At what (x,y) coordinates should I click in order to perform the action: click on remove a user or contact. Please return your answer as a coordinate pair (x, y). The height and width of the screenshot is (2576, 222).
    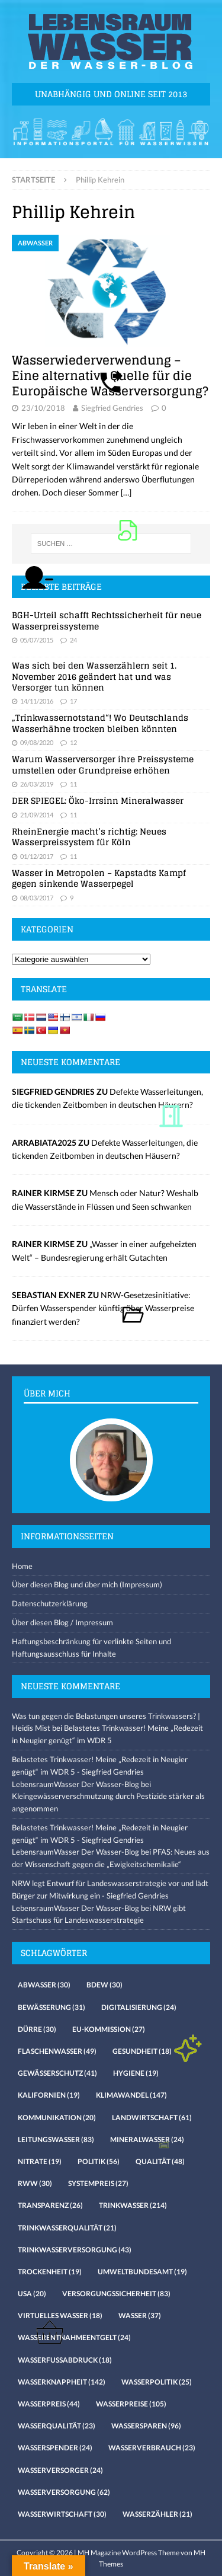
    Looking at the image, I should click on (37, 579).